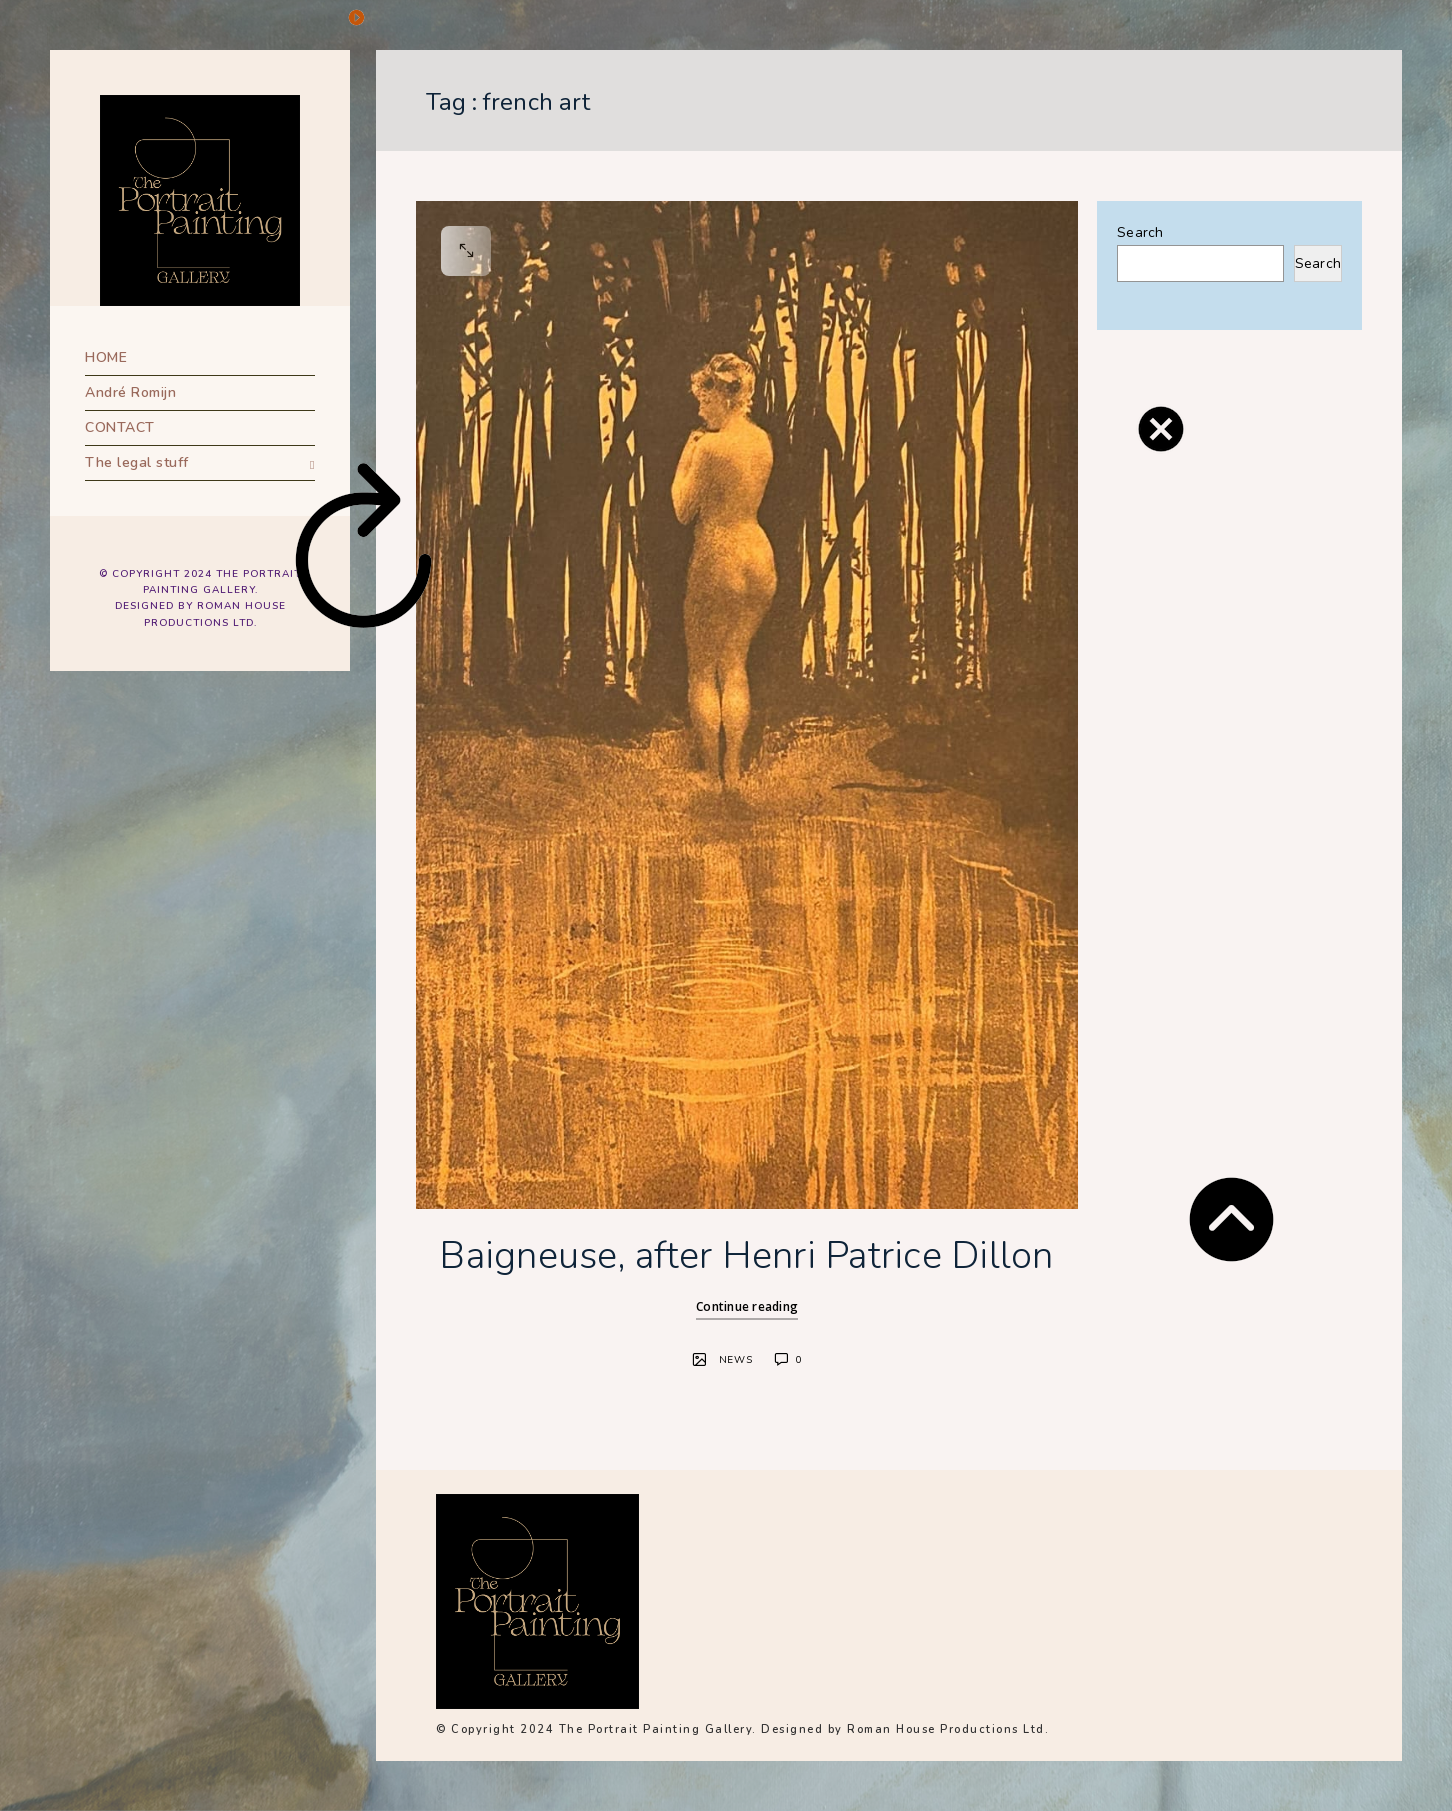 The image size is (1452, 1811). I want to click on refresh the current page or content, so click(363, 545).